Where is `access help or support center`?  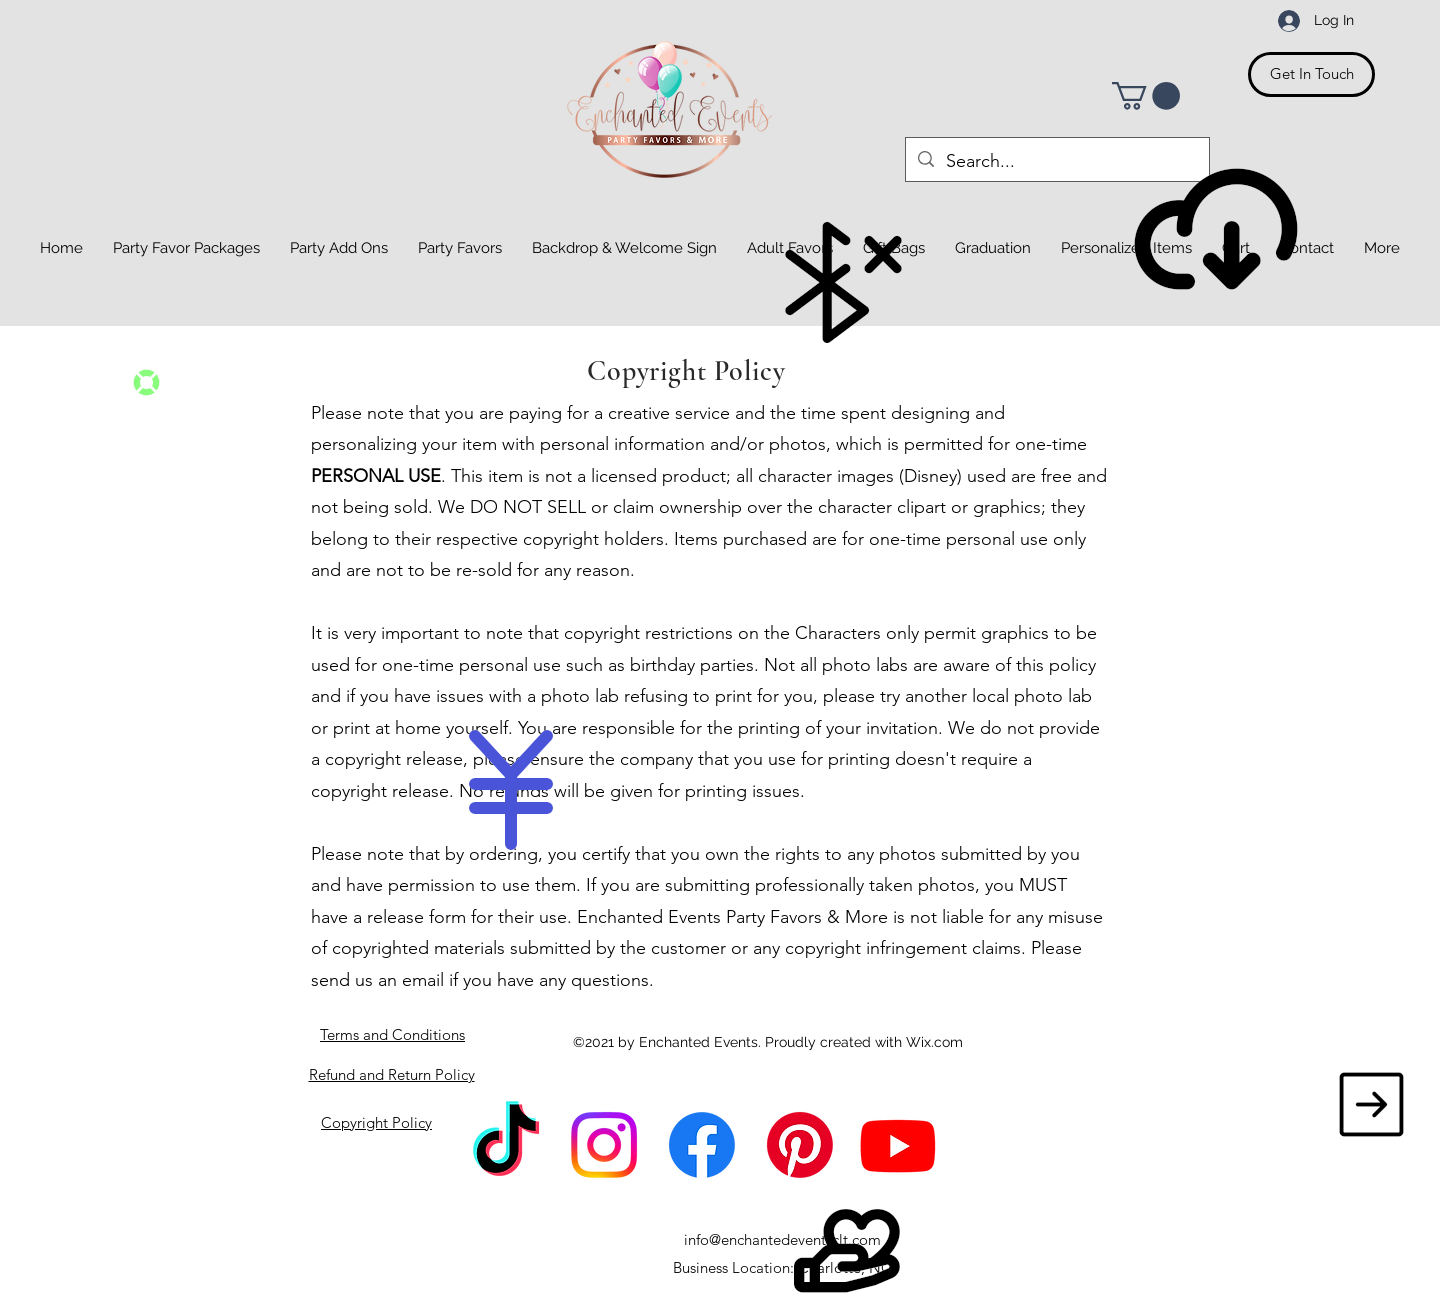
access help or support center is located at coordinates (146, 382).